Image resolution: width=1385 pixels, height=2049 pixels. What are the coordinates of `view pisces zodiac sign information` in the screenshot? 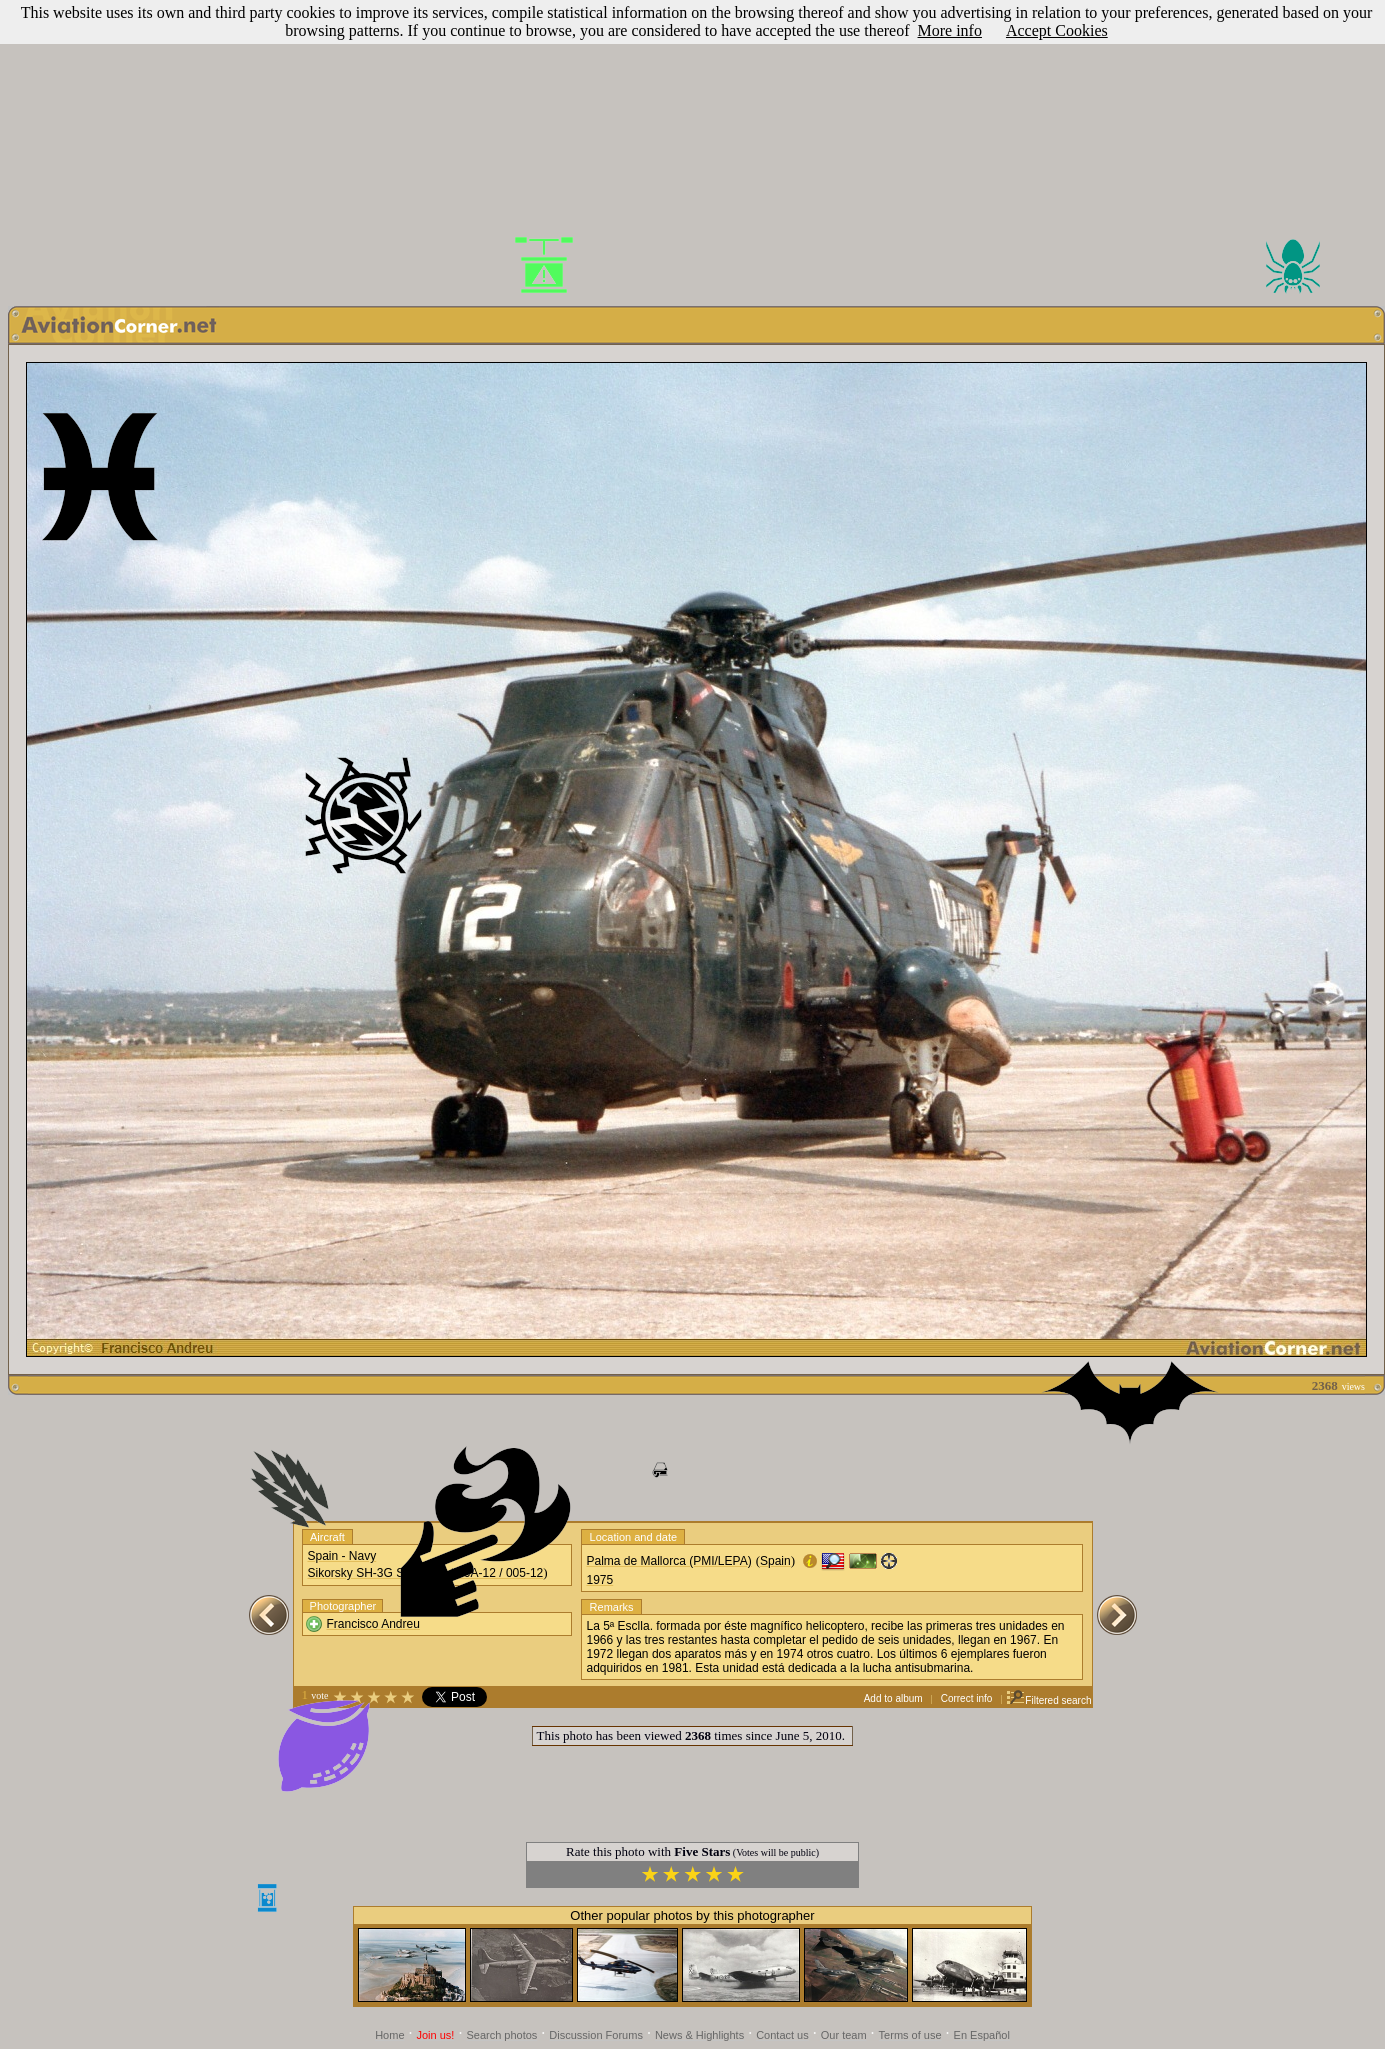 It's located at (100, 477).